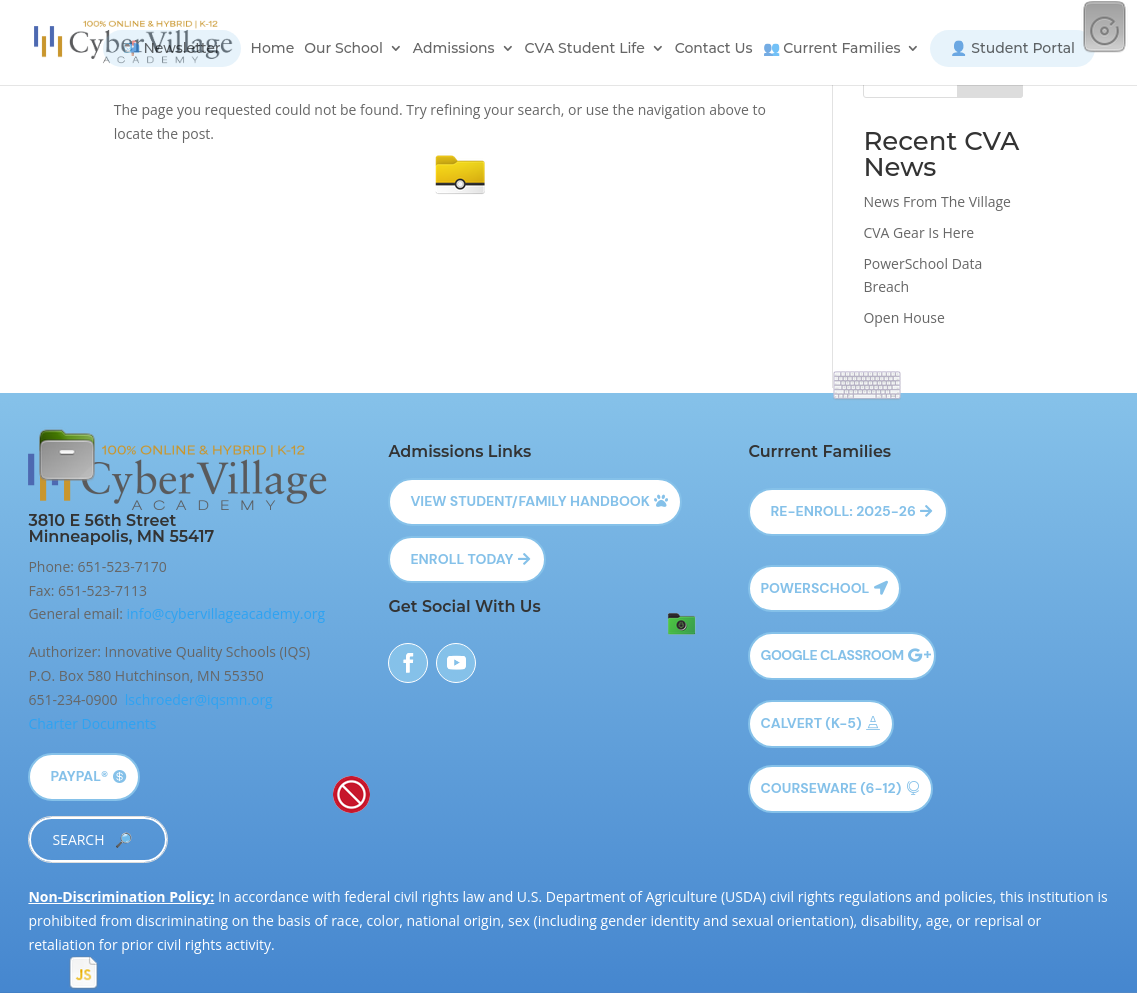 The width and height of the screenshot is (1137, 993). I want to click on open folder containing Pokémon-related files, so click(460, 176).